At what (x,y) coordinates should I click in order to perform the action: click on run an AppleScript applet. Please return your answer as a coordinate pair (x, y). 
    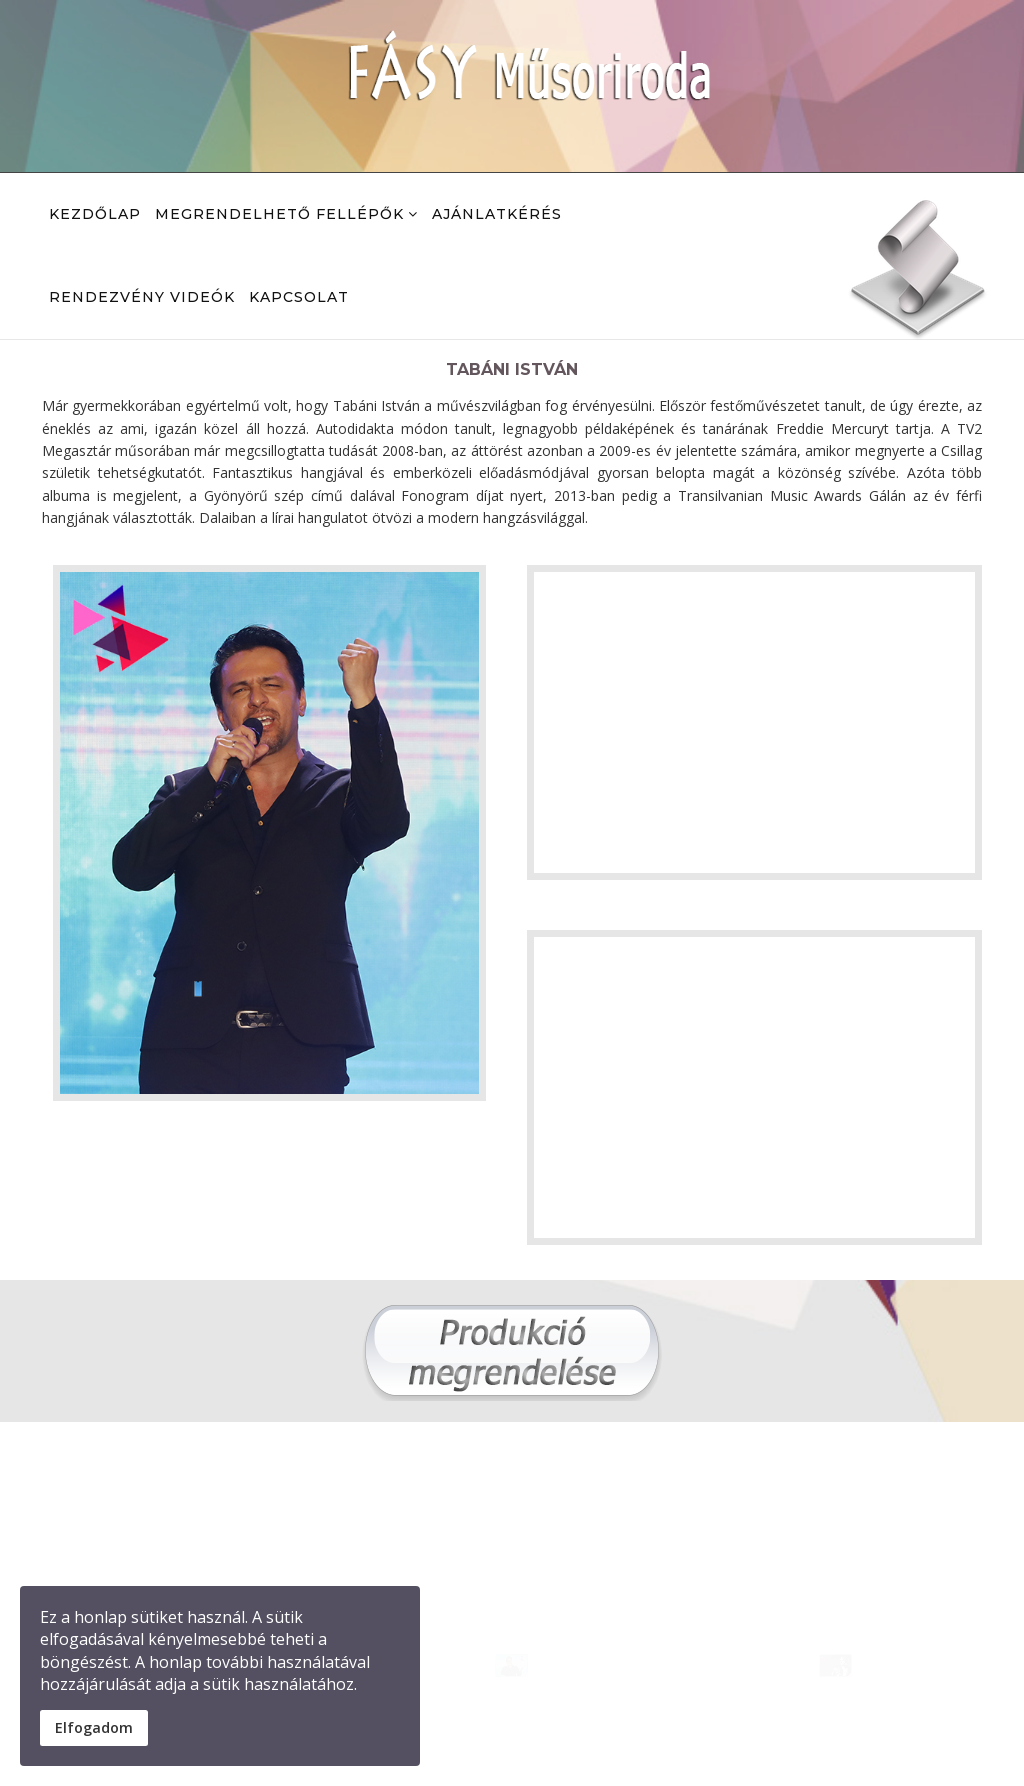
    Looking at the image, I should click on (917, 266).